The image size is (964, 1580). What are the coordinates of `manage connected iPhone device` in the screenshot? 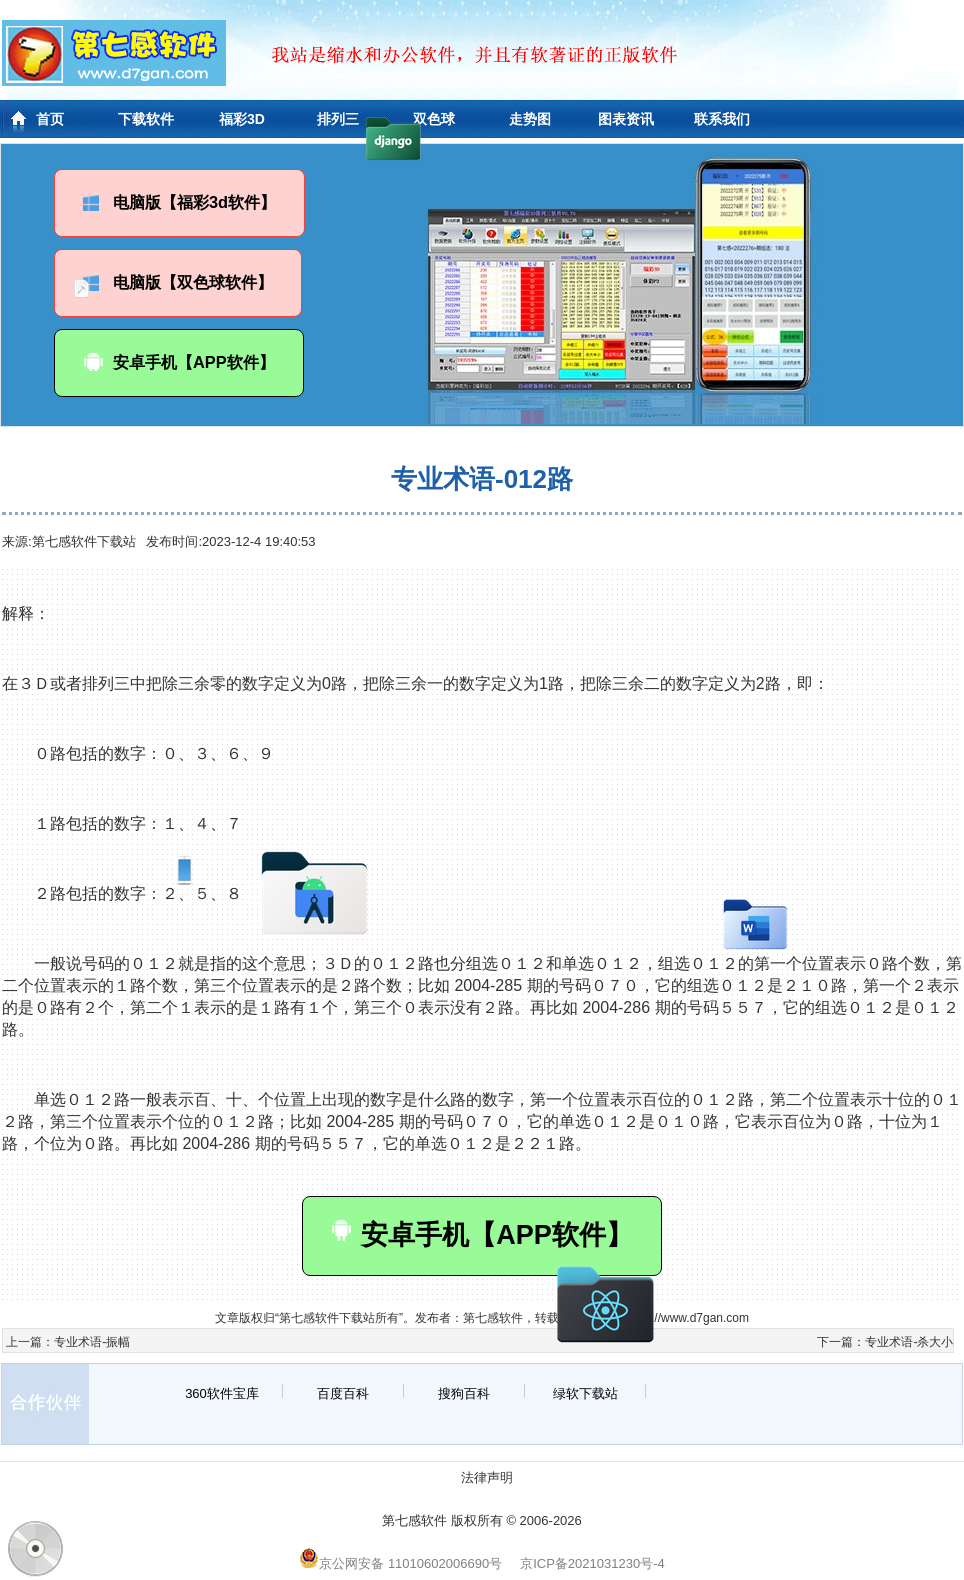 It's located at (184, 870).